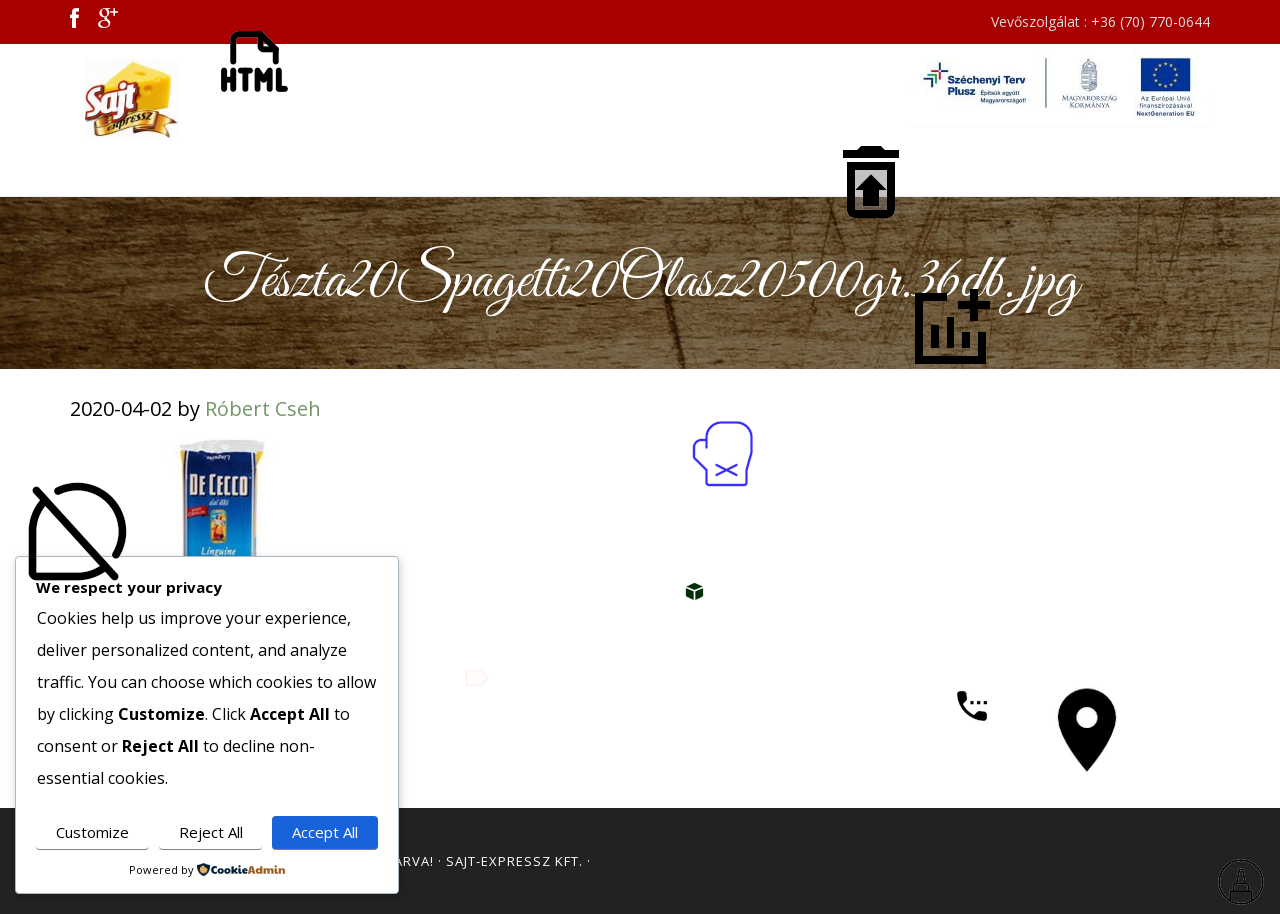  What do you see at coordinates (254, 61) in the screenshot?
I see `indicates an HTML file type` at bounding box center [254, 61].